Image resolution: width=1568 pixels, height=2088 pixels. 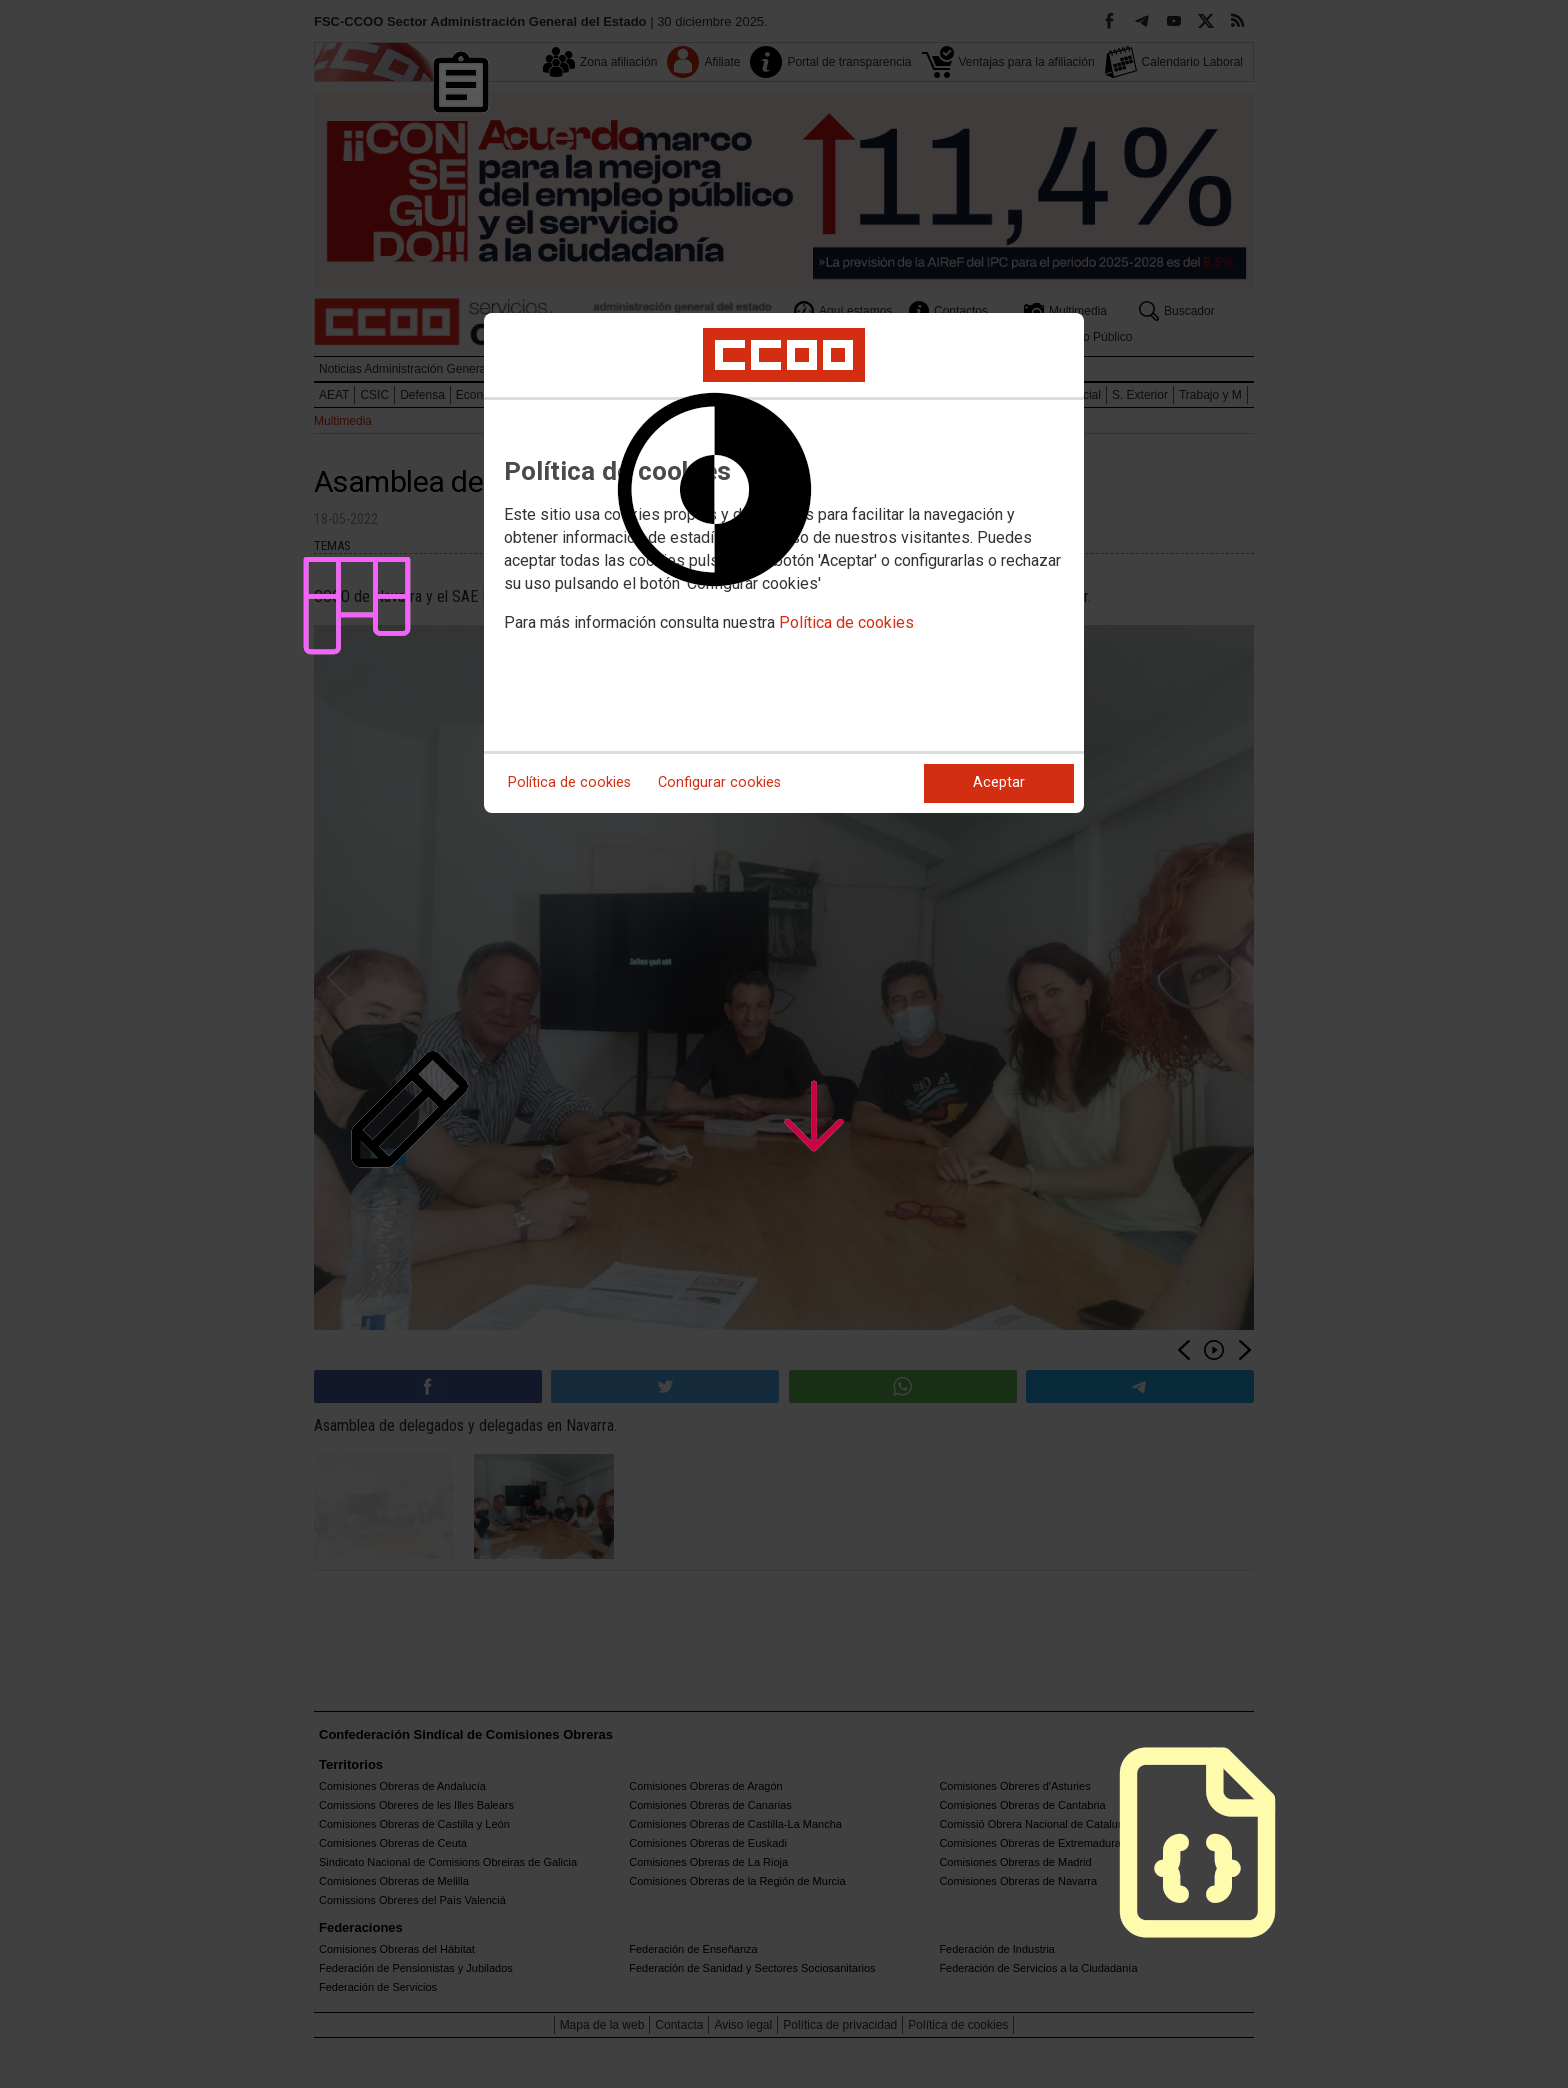 What do you see at coordinates (814, 1116) in the screenshot?
I see `scroll down or view more content` at bounding box center [814, 1116].